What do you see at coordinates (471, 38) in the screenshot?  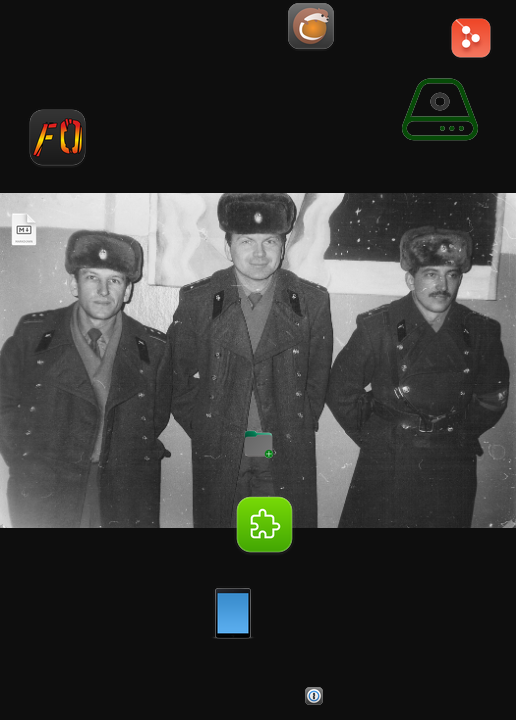 I see `open git version control application` at bounding box center [471, 38].